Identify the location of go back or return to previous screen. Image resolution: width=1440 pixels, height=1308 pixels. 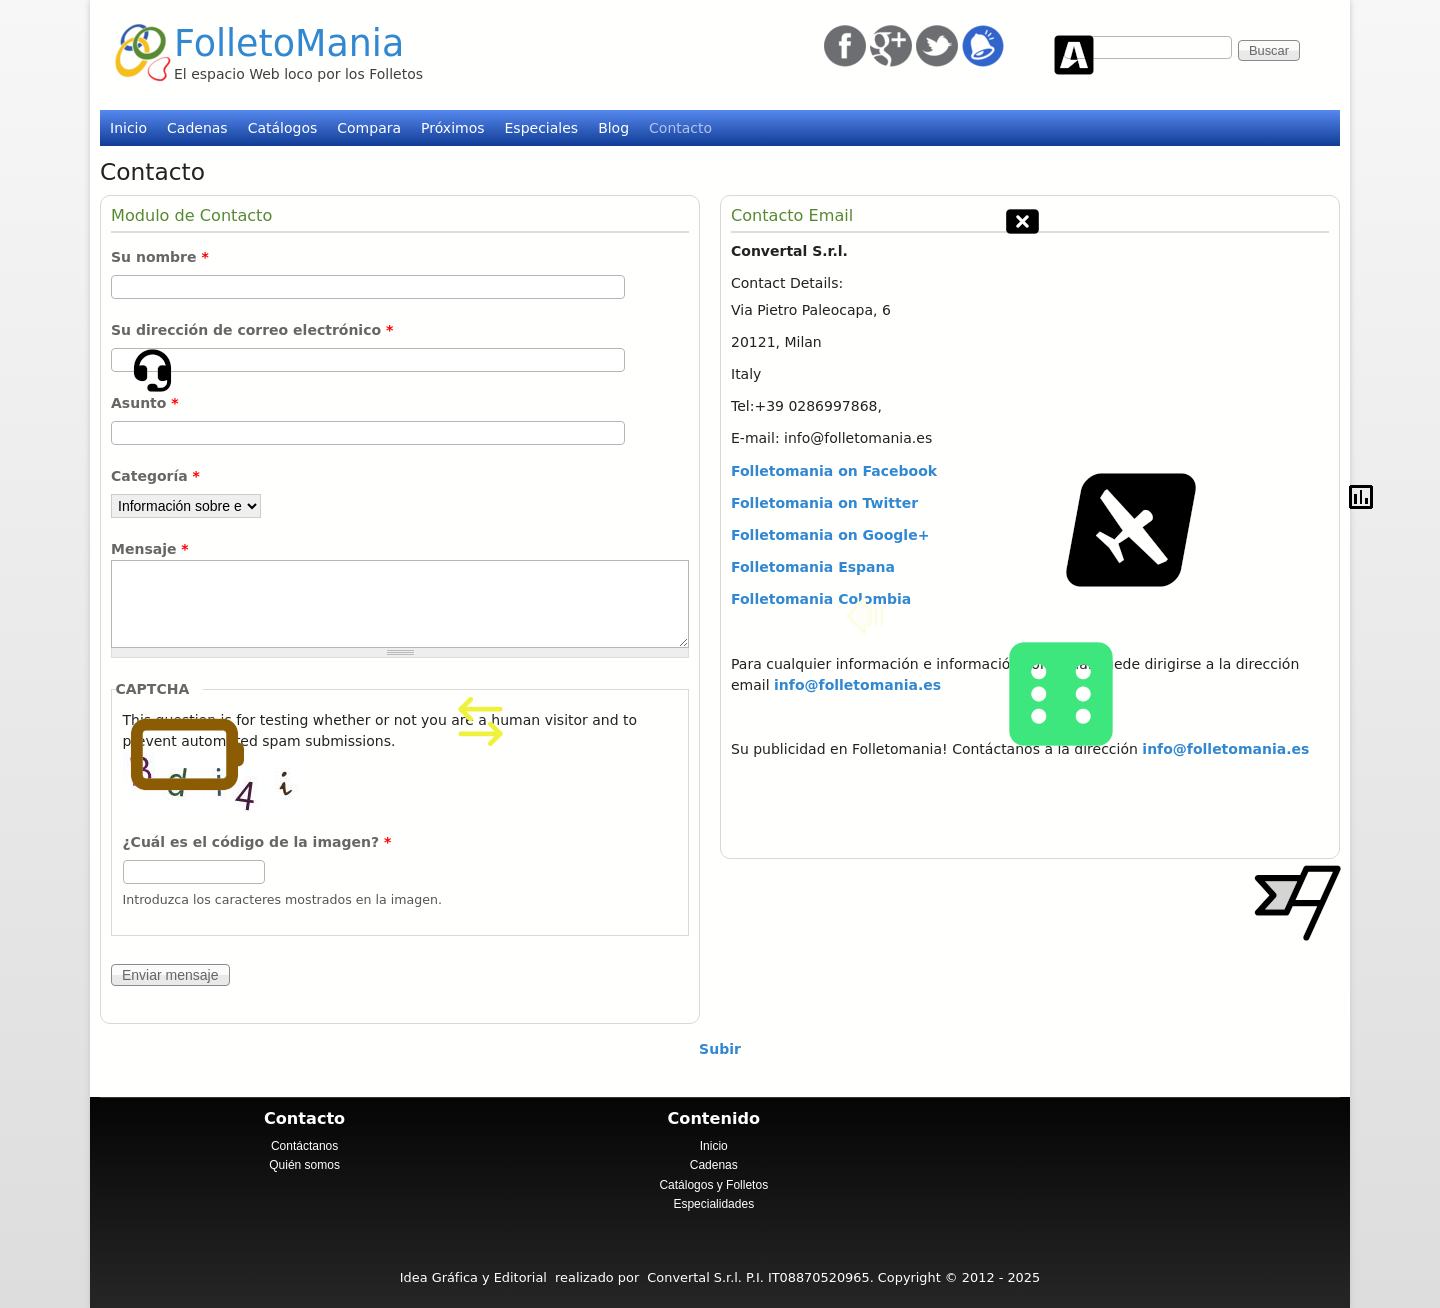
(866, 616).